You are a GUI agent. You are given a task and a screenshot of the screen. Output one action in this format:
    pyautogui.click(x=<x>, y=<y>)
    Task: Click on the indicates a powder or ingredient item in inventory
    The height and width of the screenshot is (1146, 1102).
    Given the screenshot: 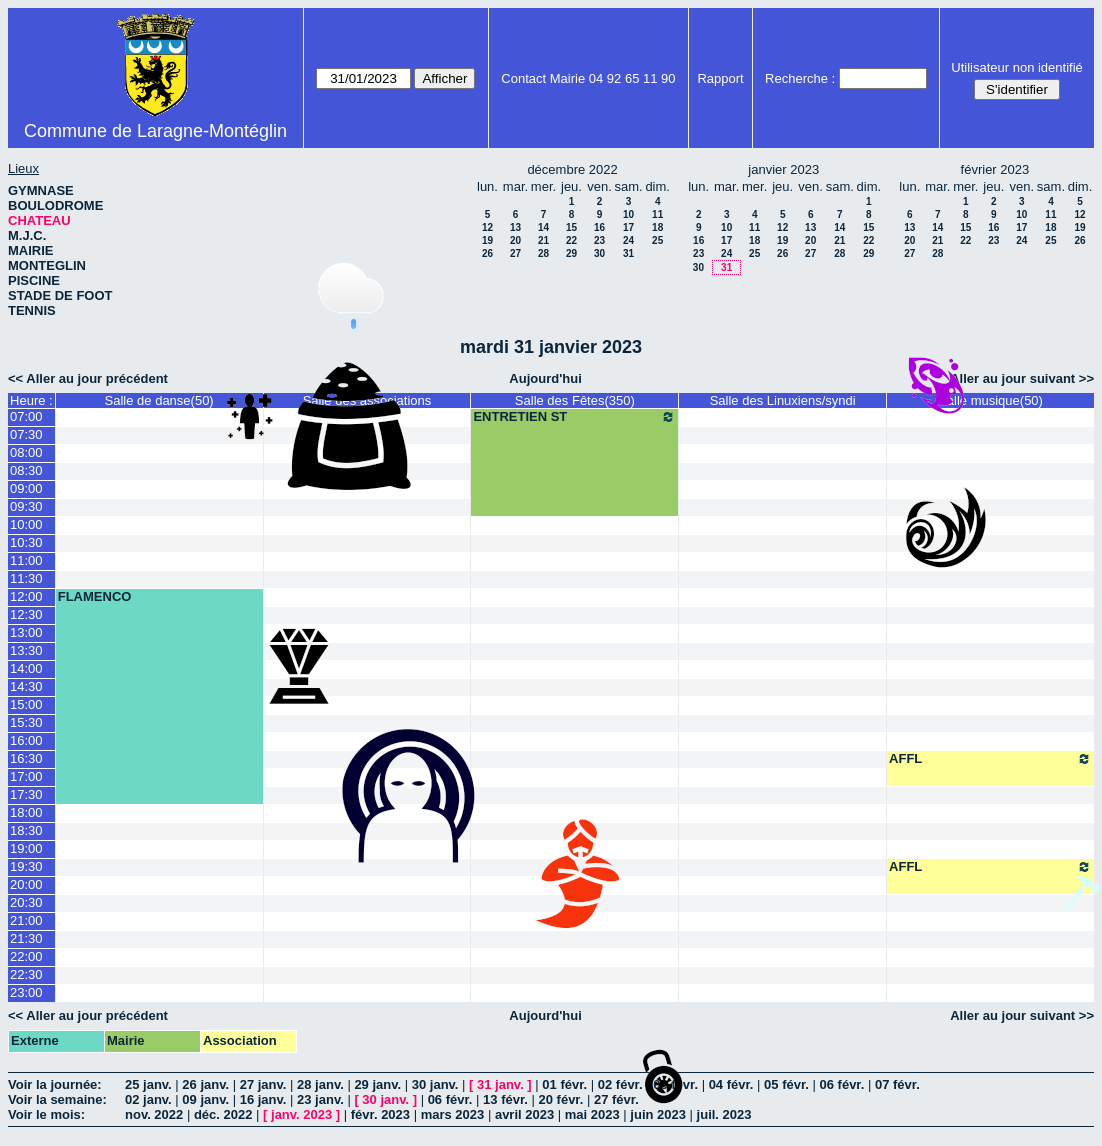 What is the action you would take?
    pyautogui.click(x=348, y=422)
    